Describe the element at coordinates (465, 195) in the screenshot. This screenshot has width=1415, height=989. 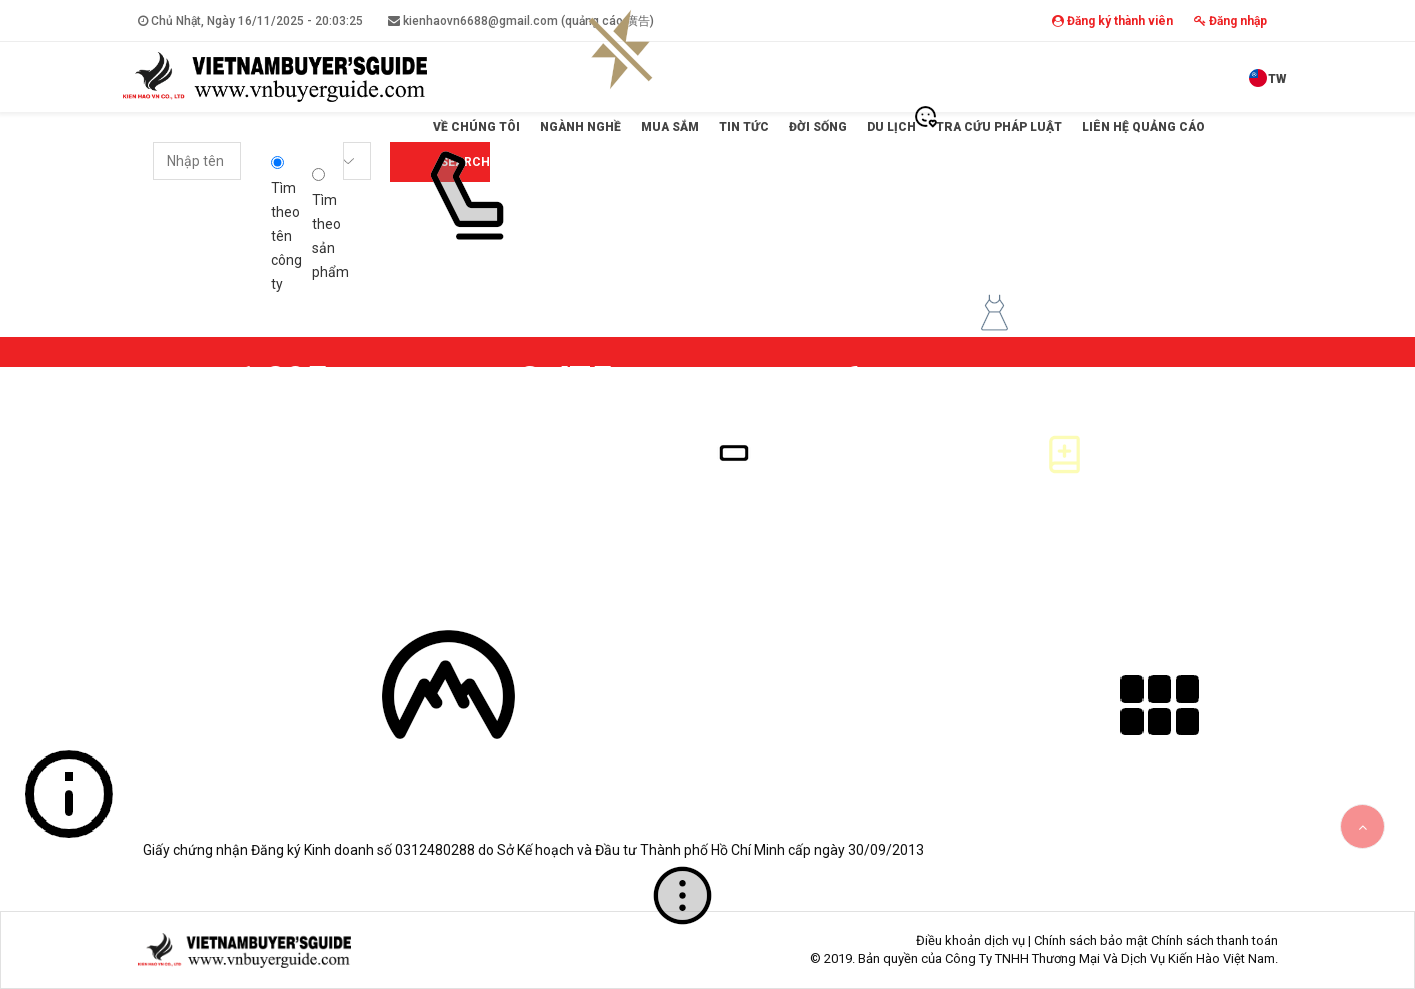
I see `select or reserve a seat` at that location.